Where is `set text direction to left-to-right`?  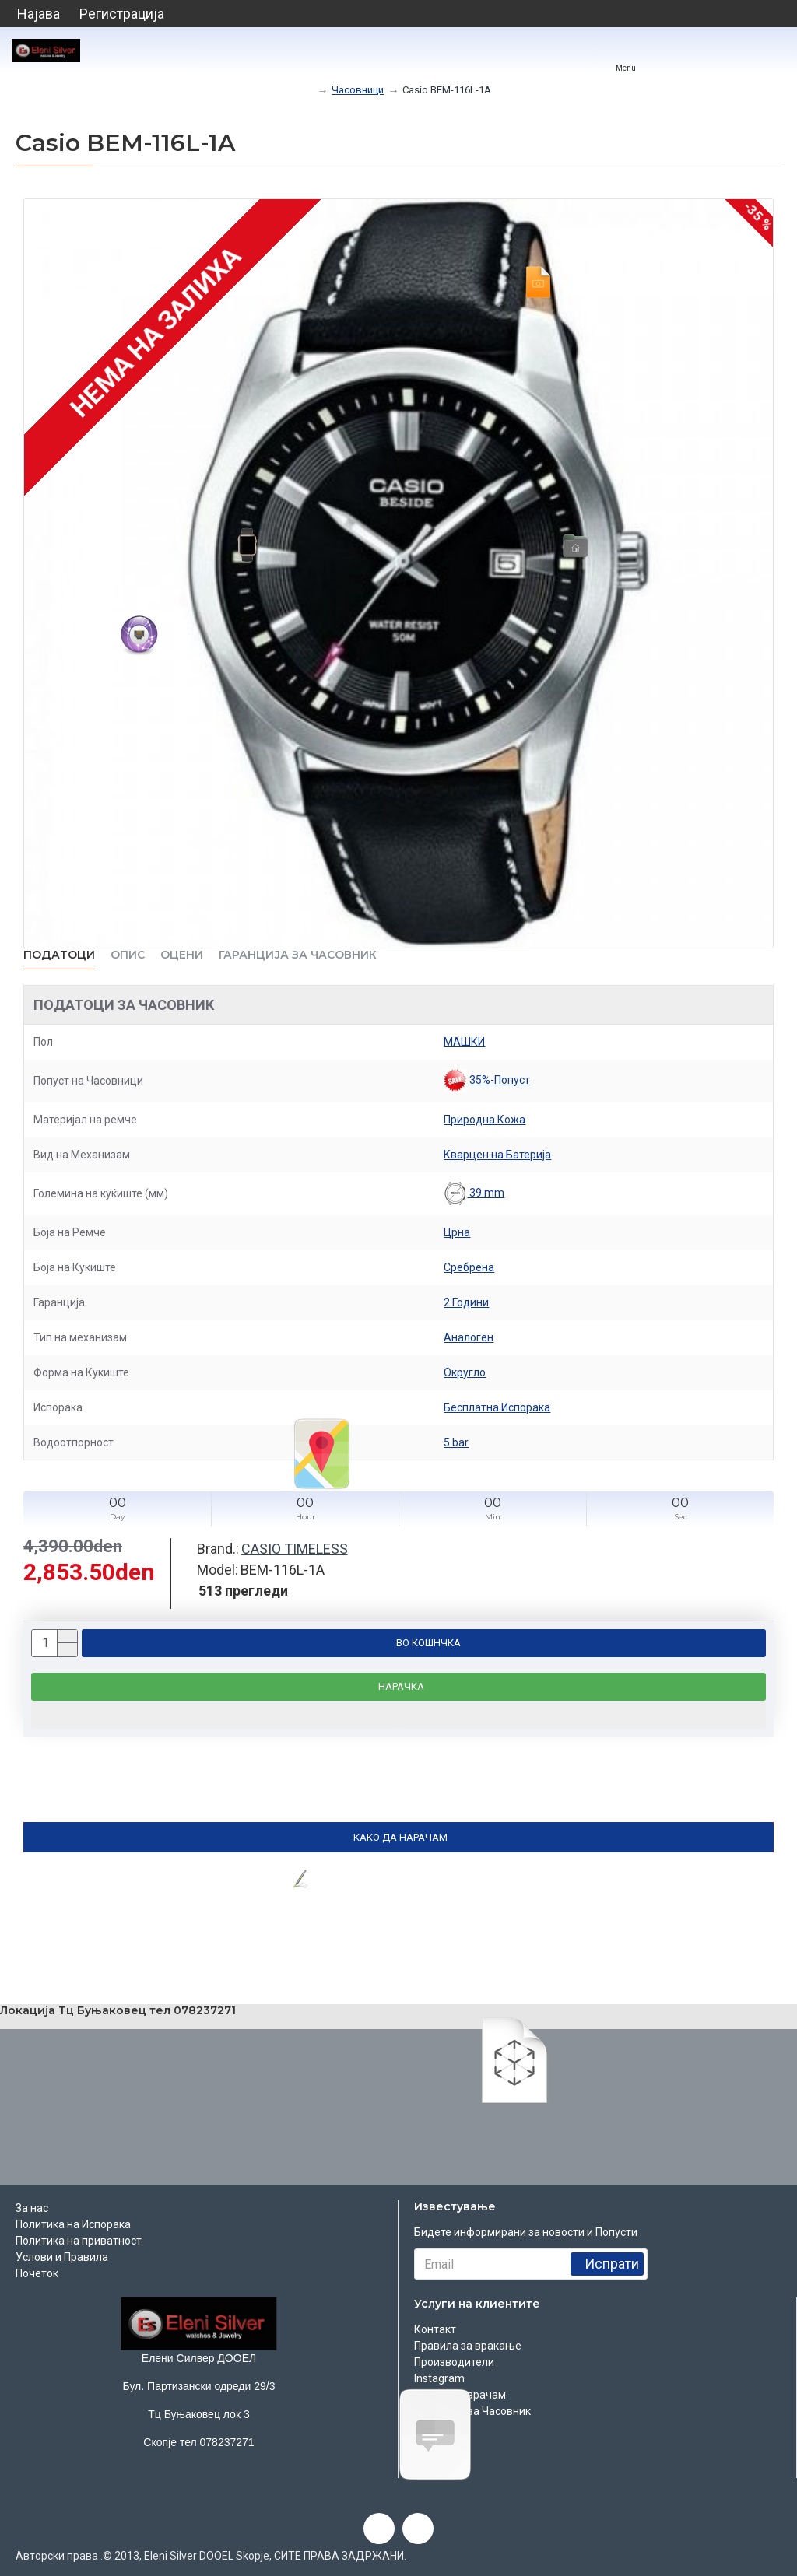
set text direction to left-to-right is located at coordinates (300, 1879).